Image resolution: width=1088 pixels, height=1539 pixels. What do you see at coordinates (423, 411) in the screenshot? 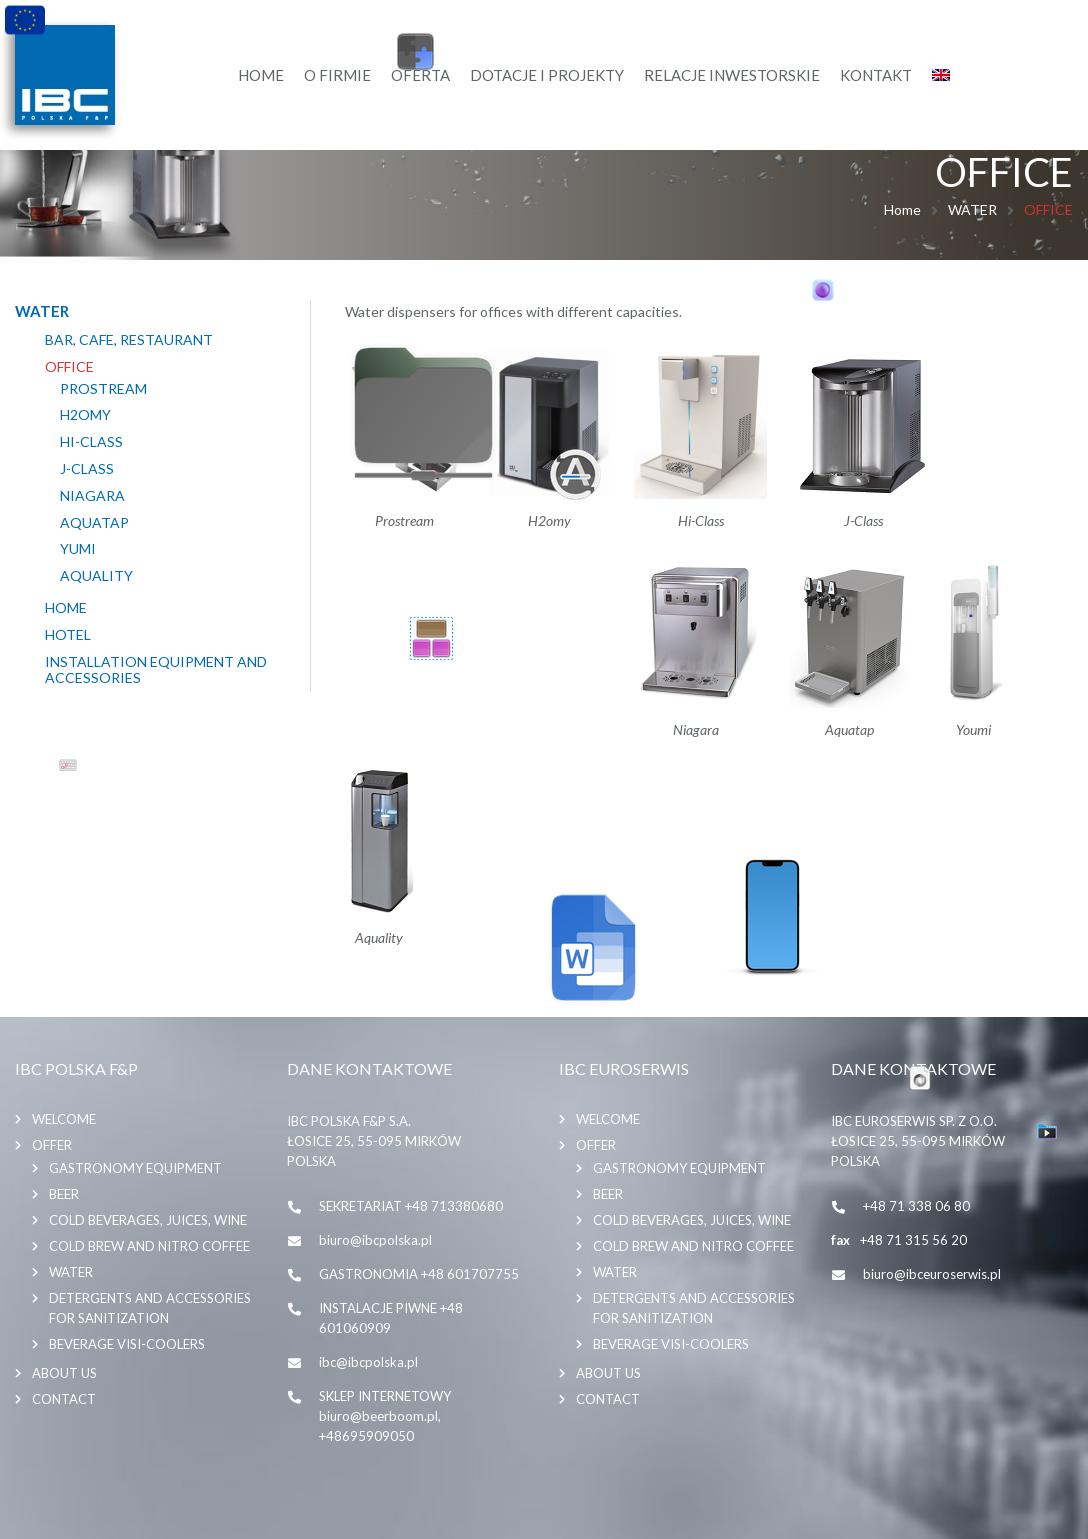
I see `access a remote or network folder` at bounding box center [423, 411].